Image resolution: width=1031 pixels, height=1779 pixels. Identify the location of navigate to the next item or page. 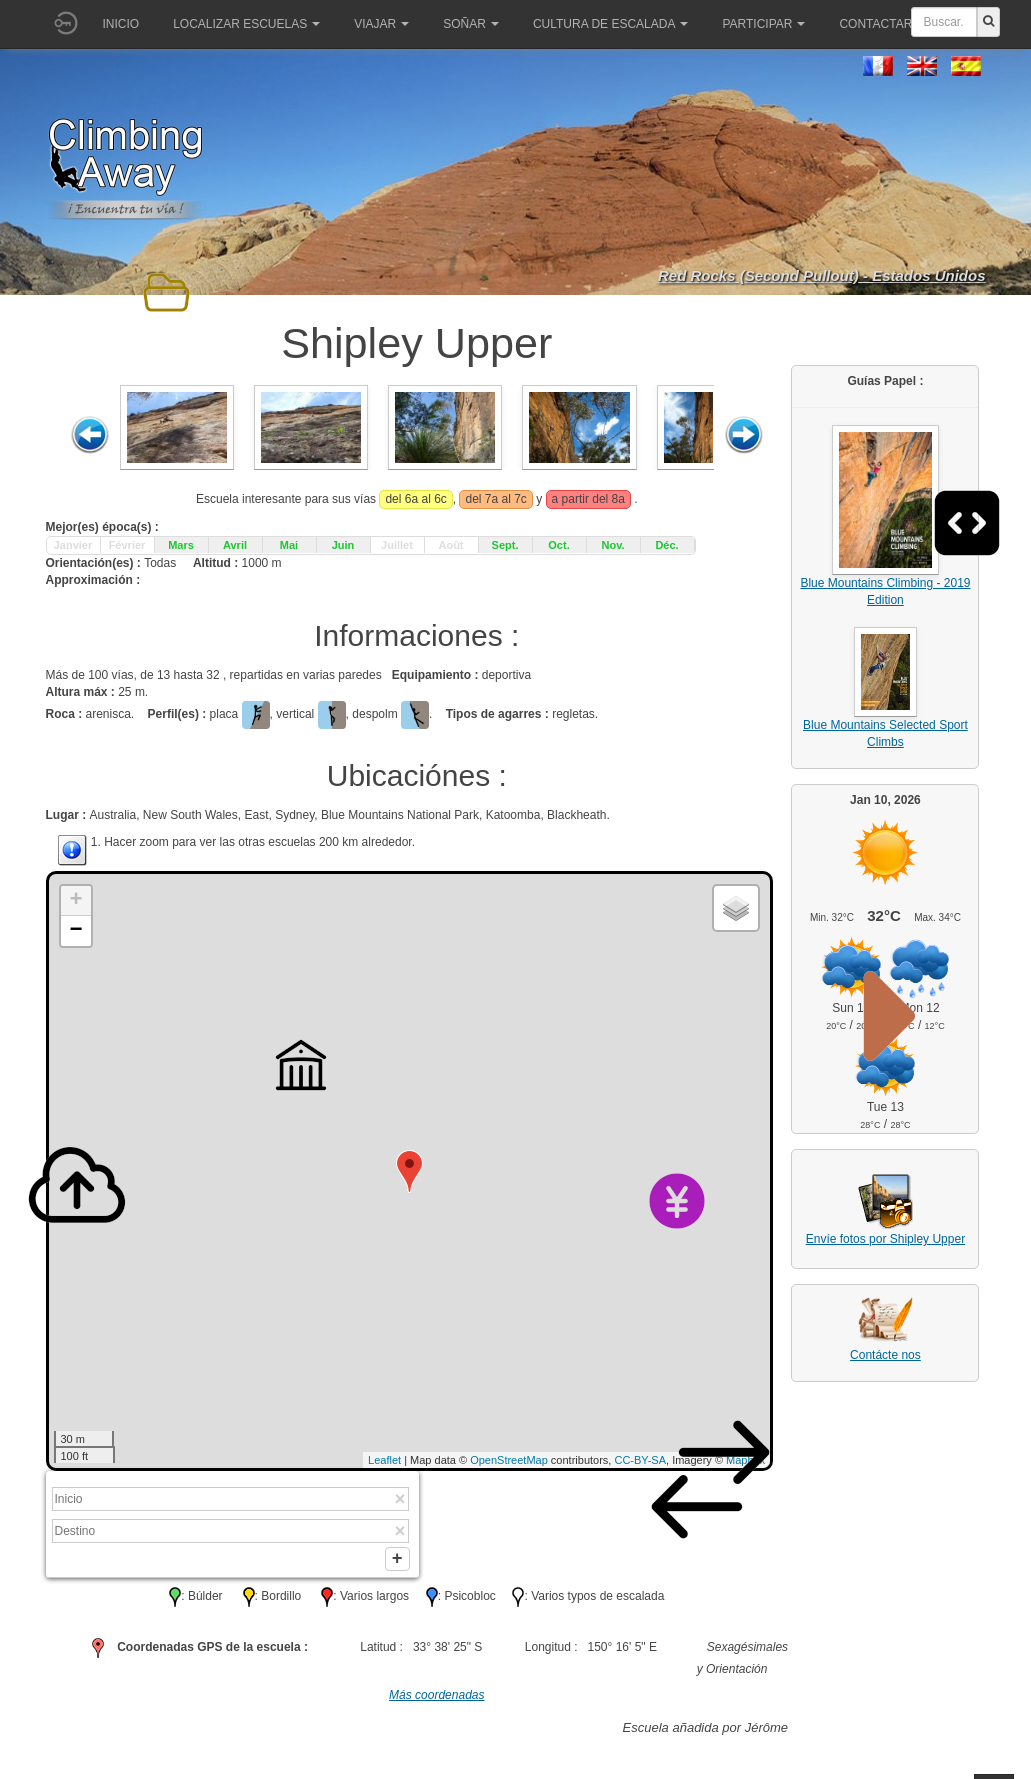
(883, 1016).